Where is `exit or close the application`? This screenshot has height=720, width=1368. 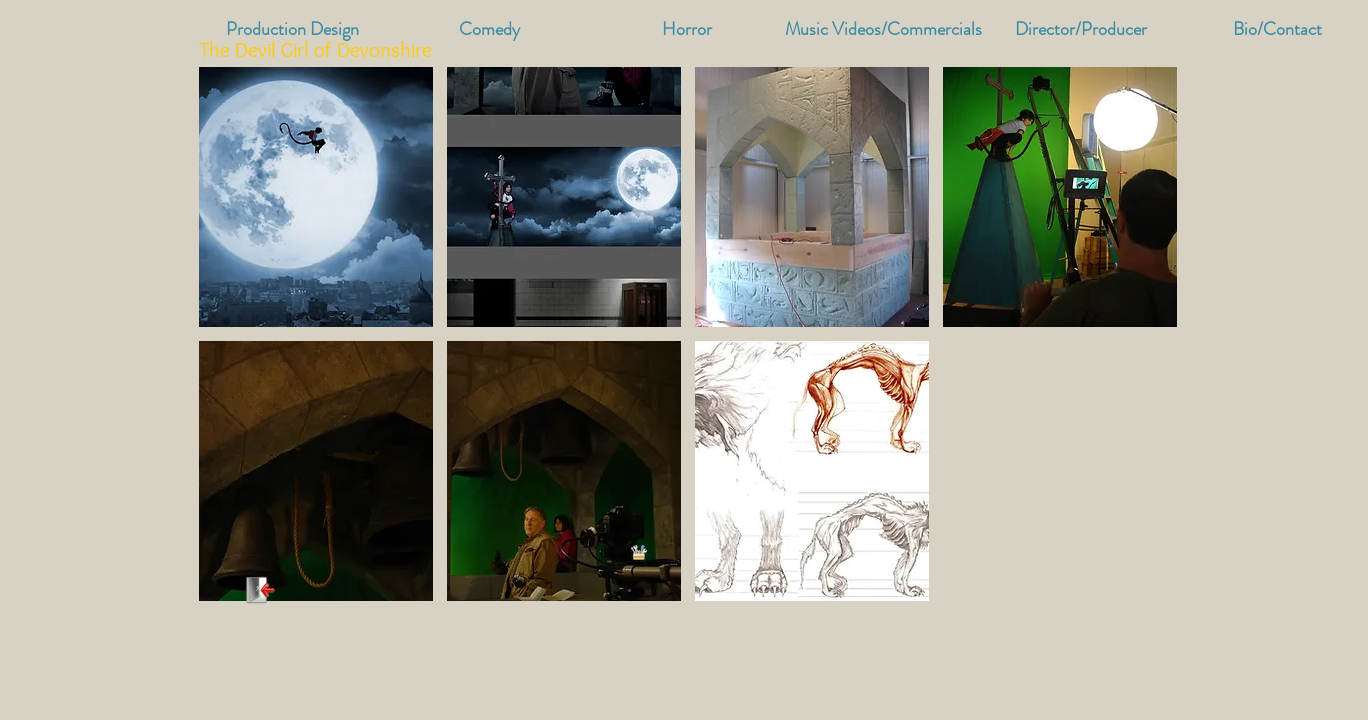
exit or close the application is located at coordinates (260, 590).